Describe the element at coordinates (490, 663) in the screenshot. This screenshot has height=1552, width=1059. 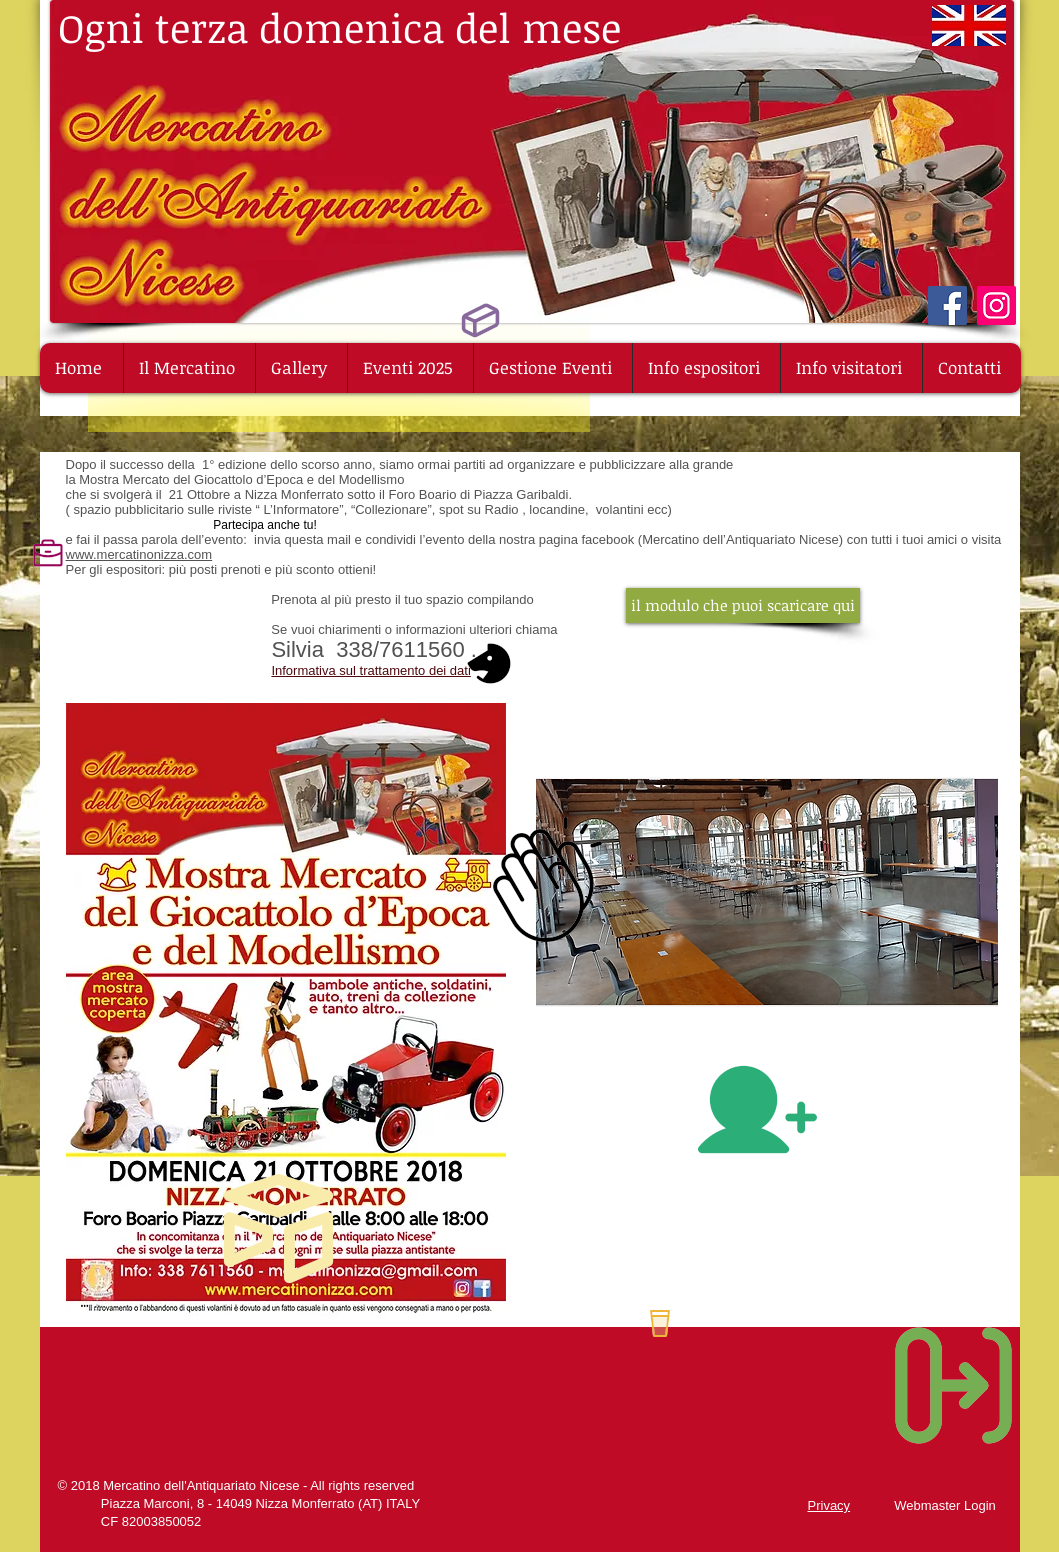
I see `access equestrian or horse-related features` at that location.